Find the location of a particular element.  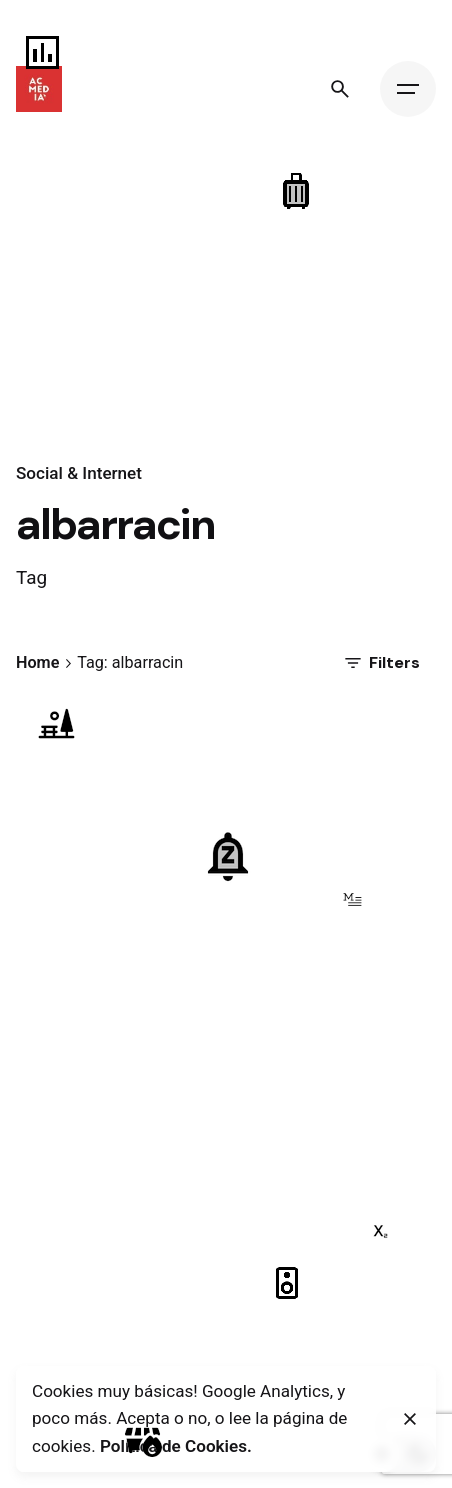

view nearby parks or green spaces is located at coordinates (56, 725).